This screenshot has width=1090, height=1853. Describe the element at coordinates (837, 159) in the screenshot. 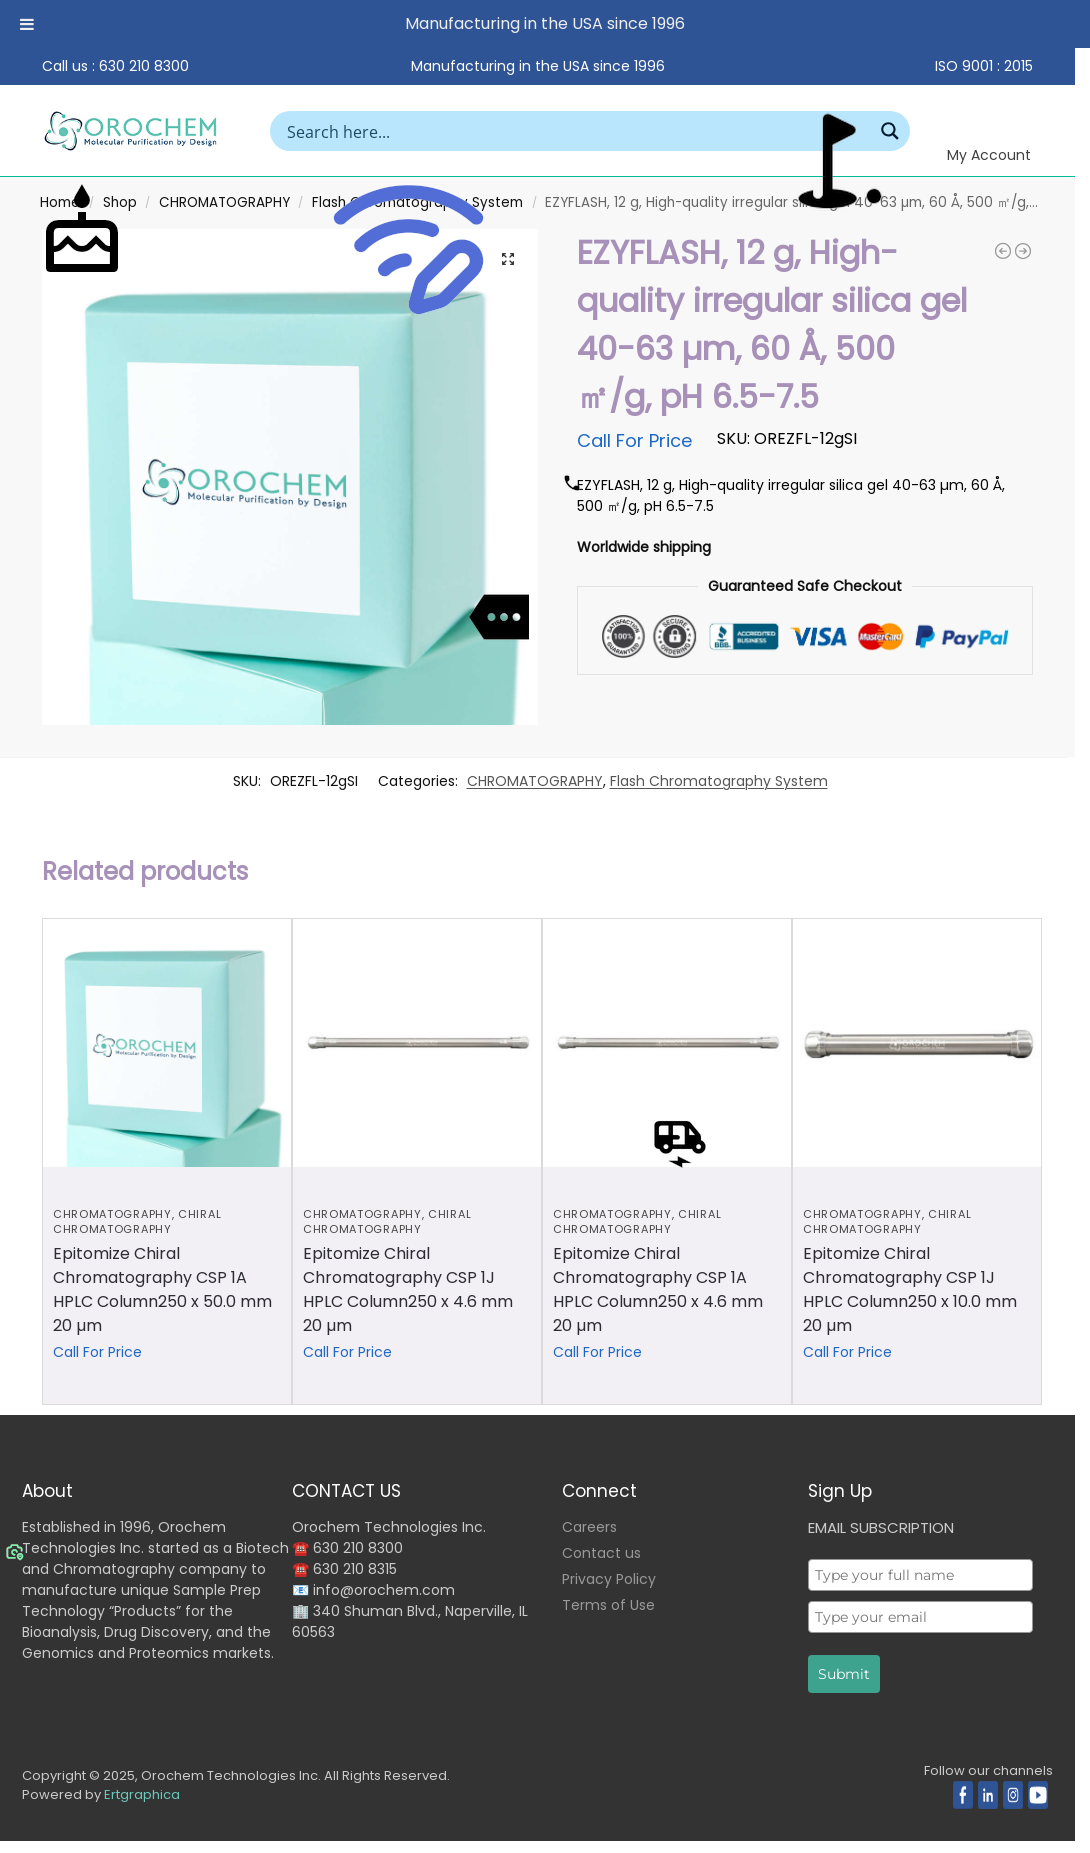

I see `view nearby golf courses` at that location.